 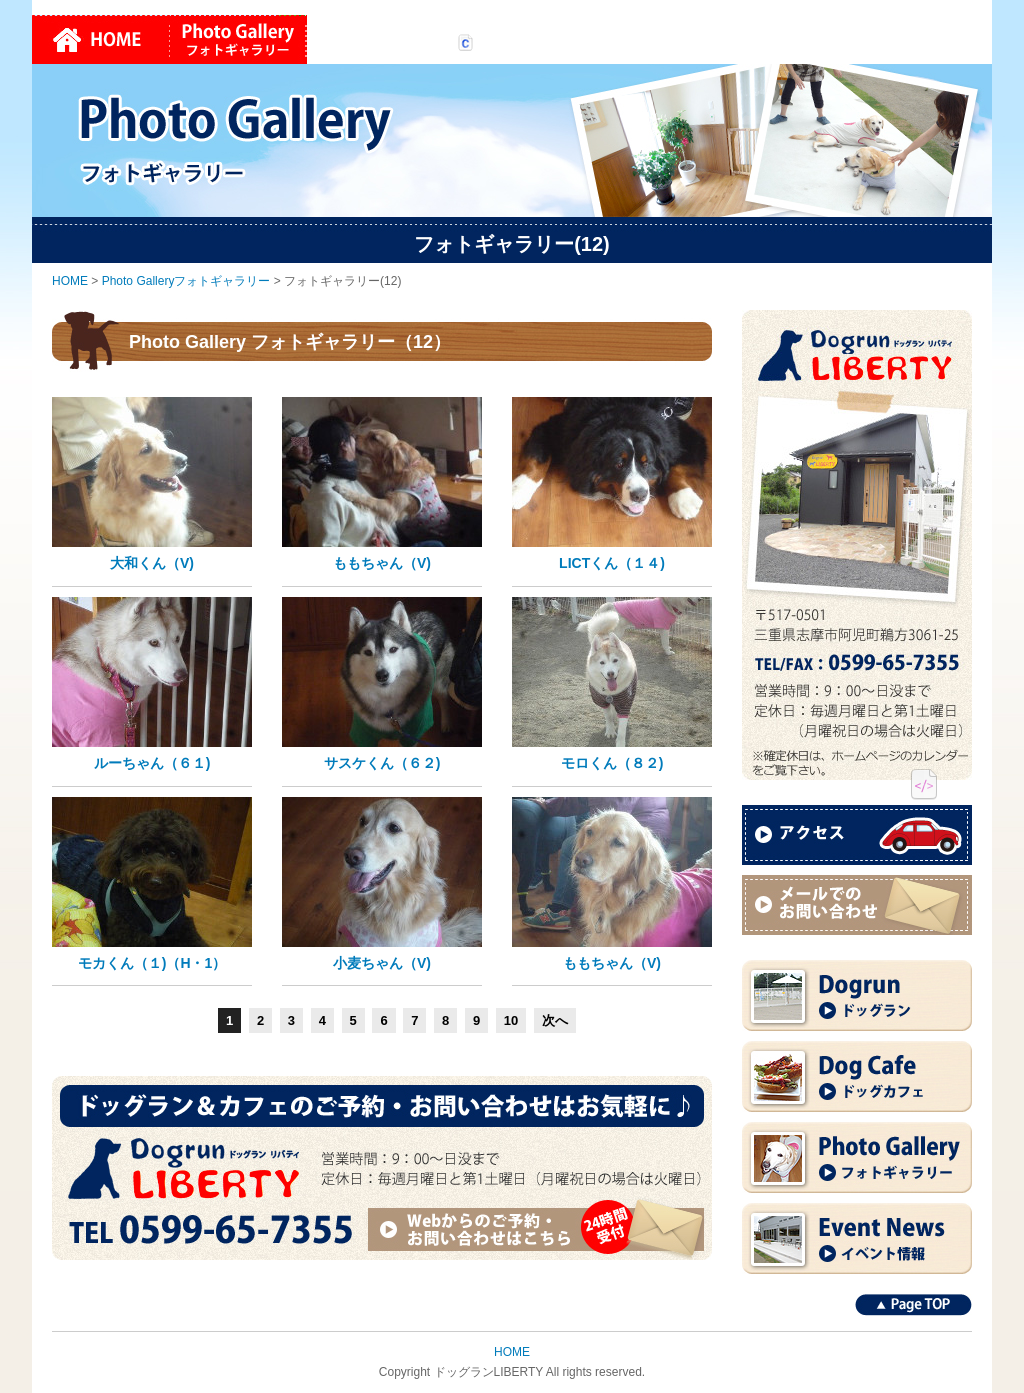 I want to click on an XML document file, so click(x=924, y=784).